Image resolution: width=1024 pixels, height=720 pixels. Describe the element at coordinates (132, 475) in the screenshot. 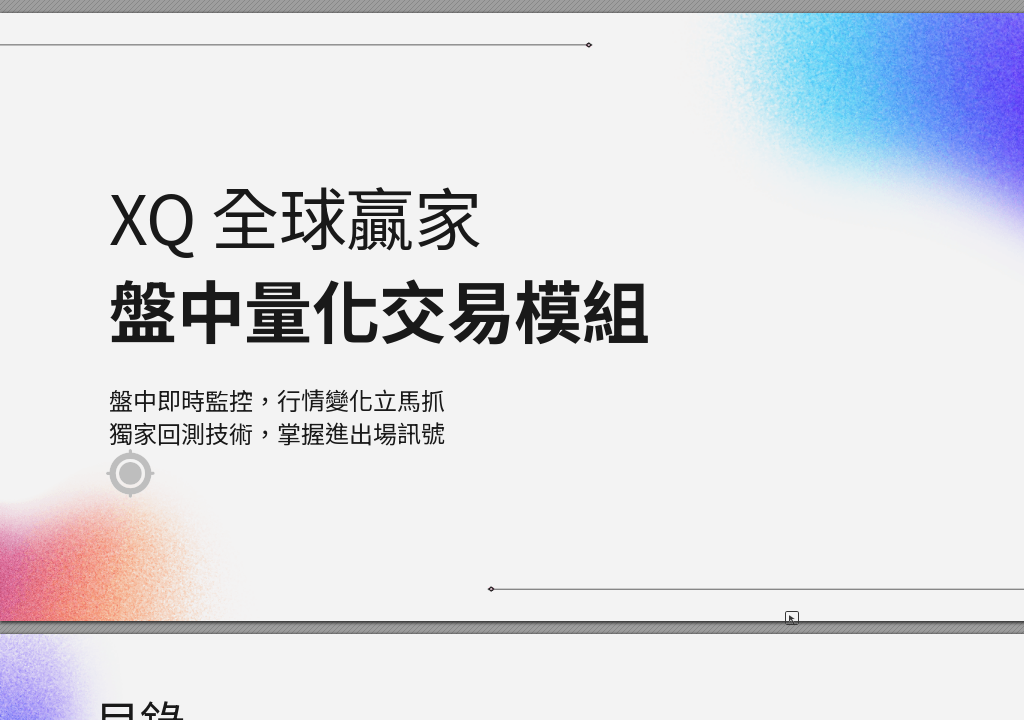

I see `find my current location on the map` at that location.